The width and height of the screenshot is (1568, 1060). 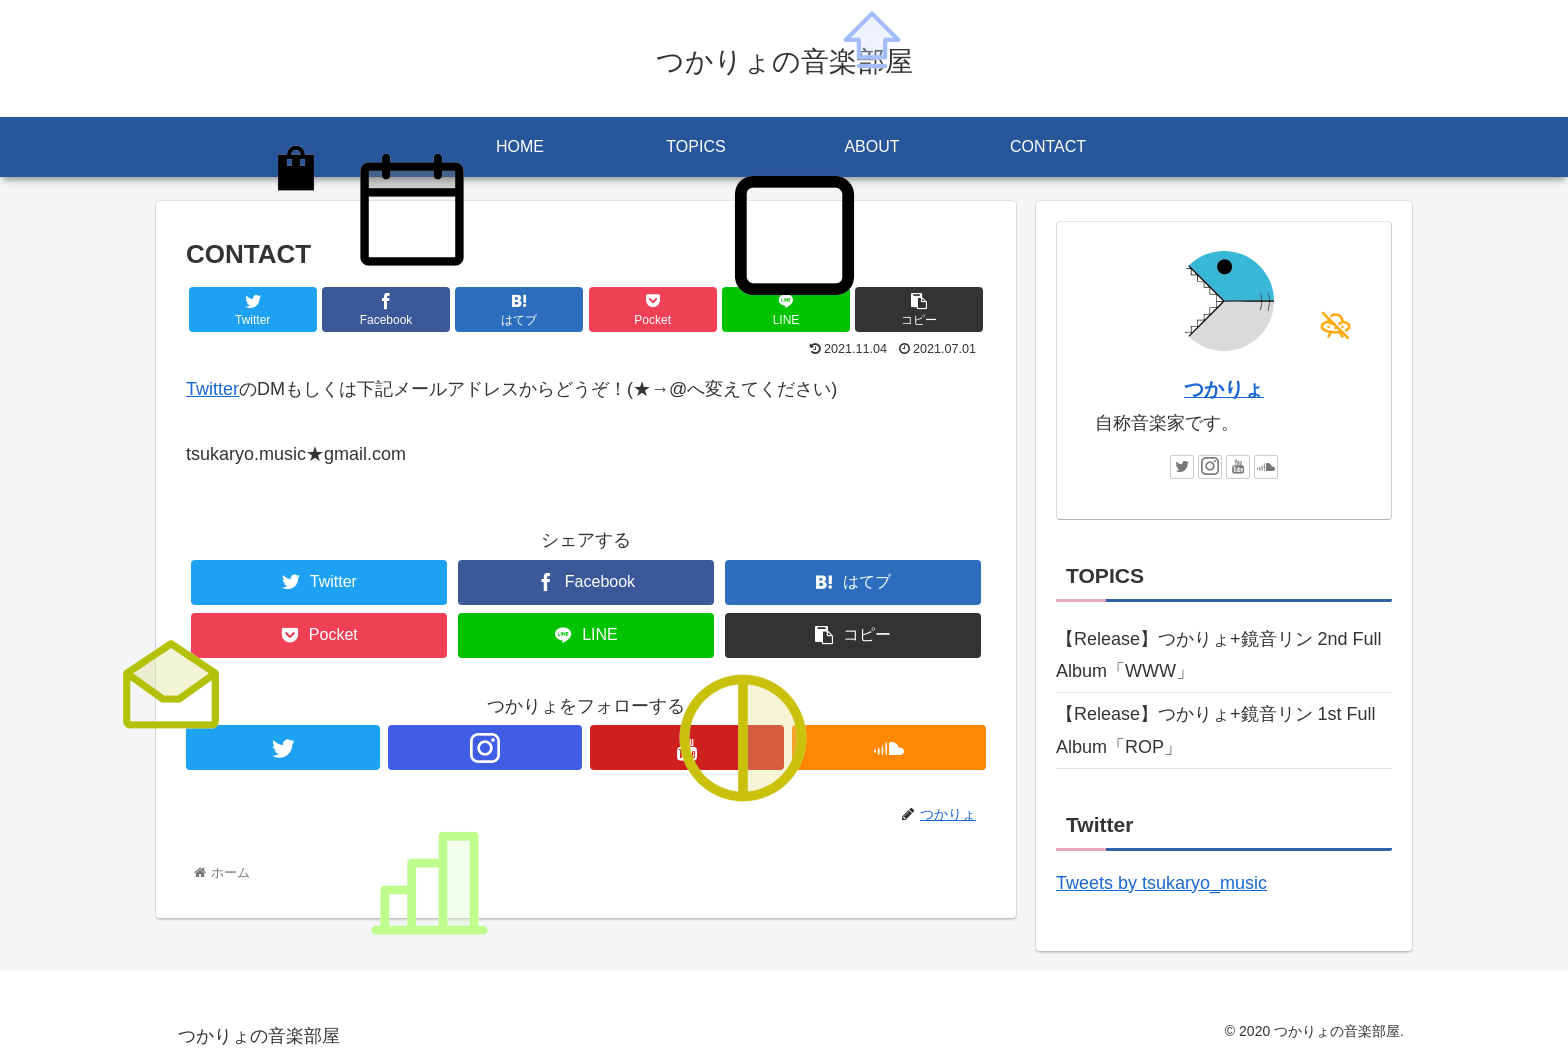 I want to click on upload a file or document, so click(x=872, y=42).